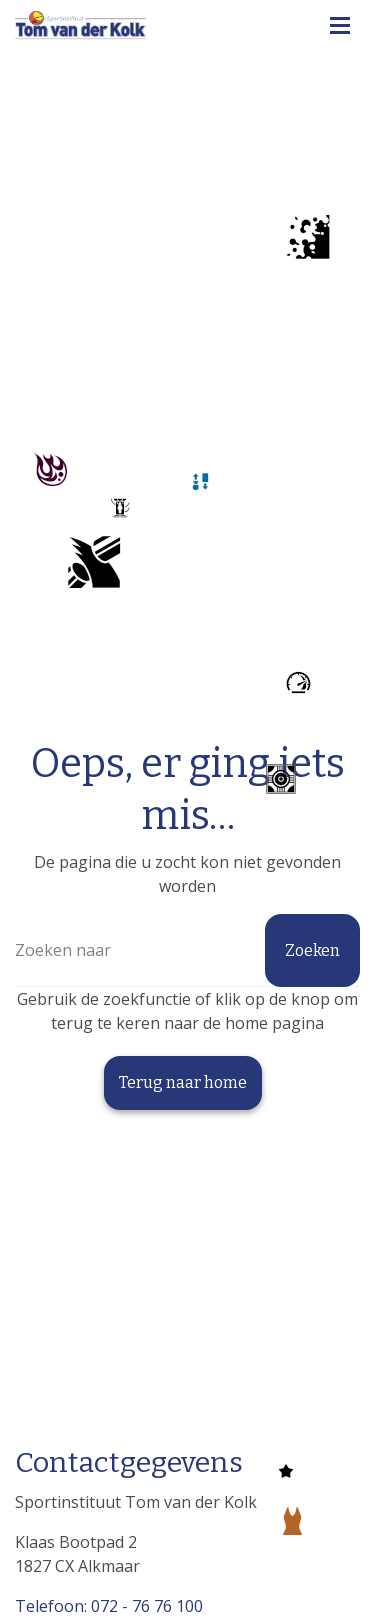  Describe the element at coordinates (94, 562) in the screenshot. I see `split wood or gather firewood in a crafting game` at that location.